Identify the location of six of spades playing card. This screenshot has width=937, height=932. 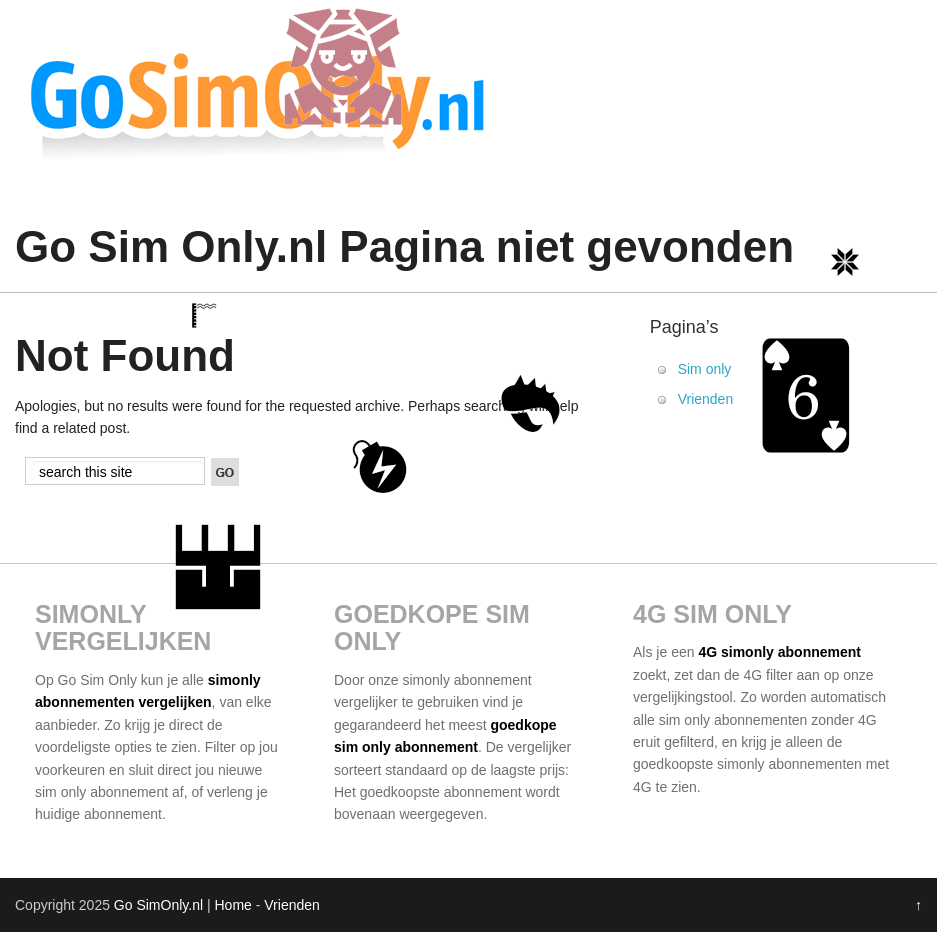
(805, 395).